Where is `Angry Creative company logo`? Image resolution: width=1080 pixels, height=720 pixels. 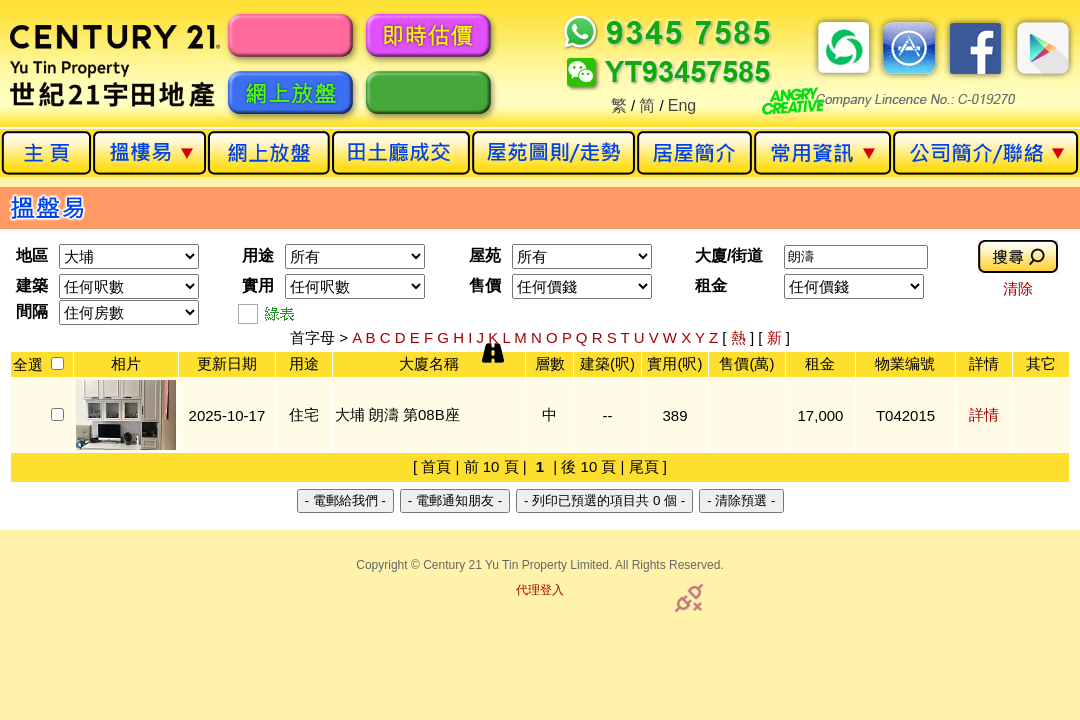
Angry Creative company logo is located at coordinates (793, 101).